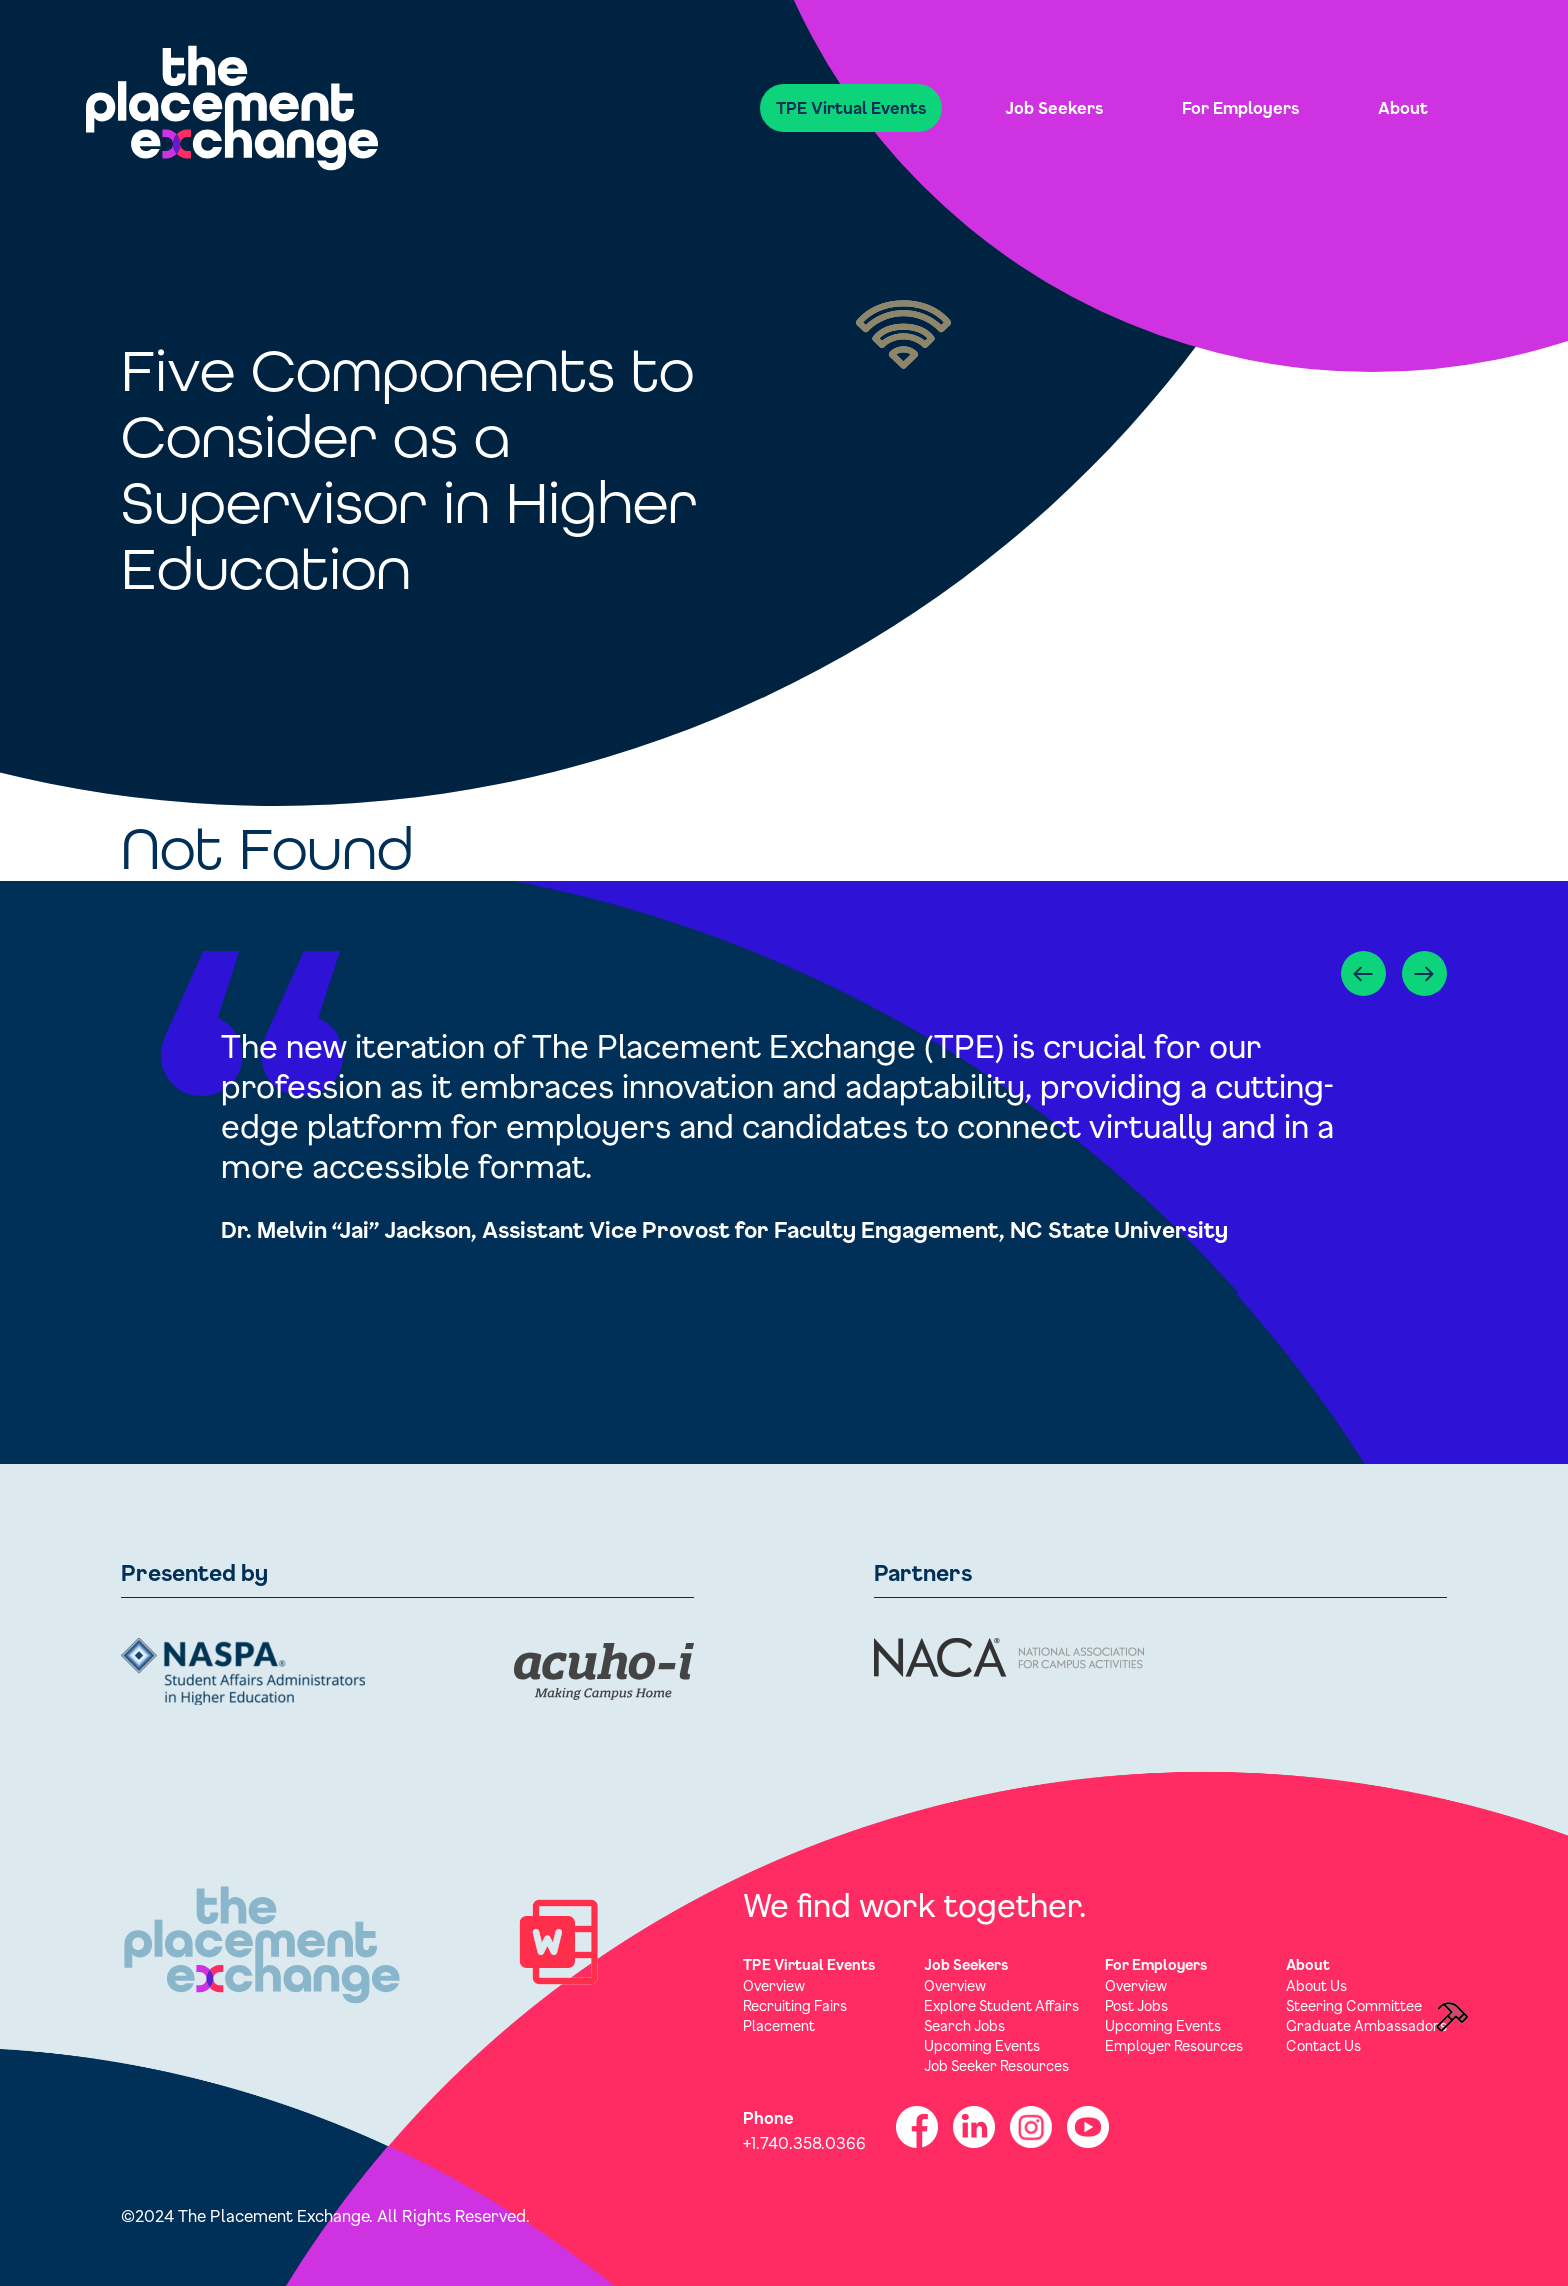  Describe the element at coordinates (903, 334) in the screenshot. I see `indicates wireless network connection status` at that location.